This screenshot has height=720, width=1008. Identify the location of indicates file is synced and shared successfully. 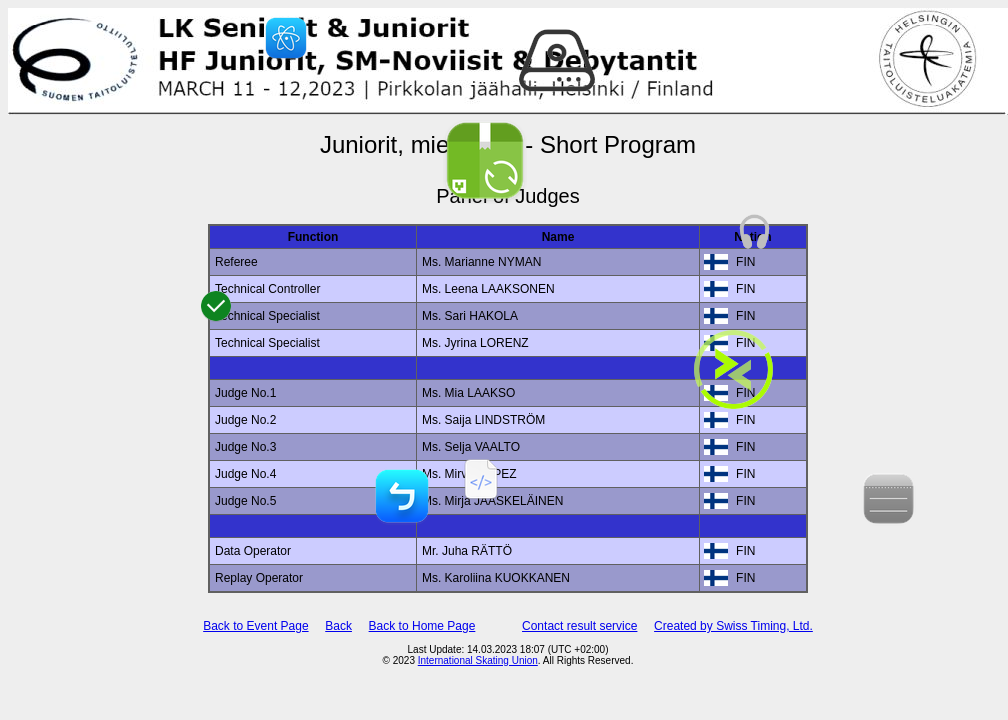
(216, 306).